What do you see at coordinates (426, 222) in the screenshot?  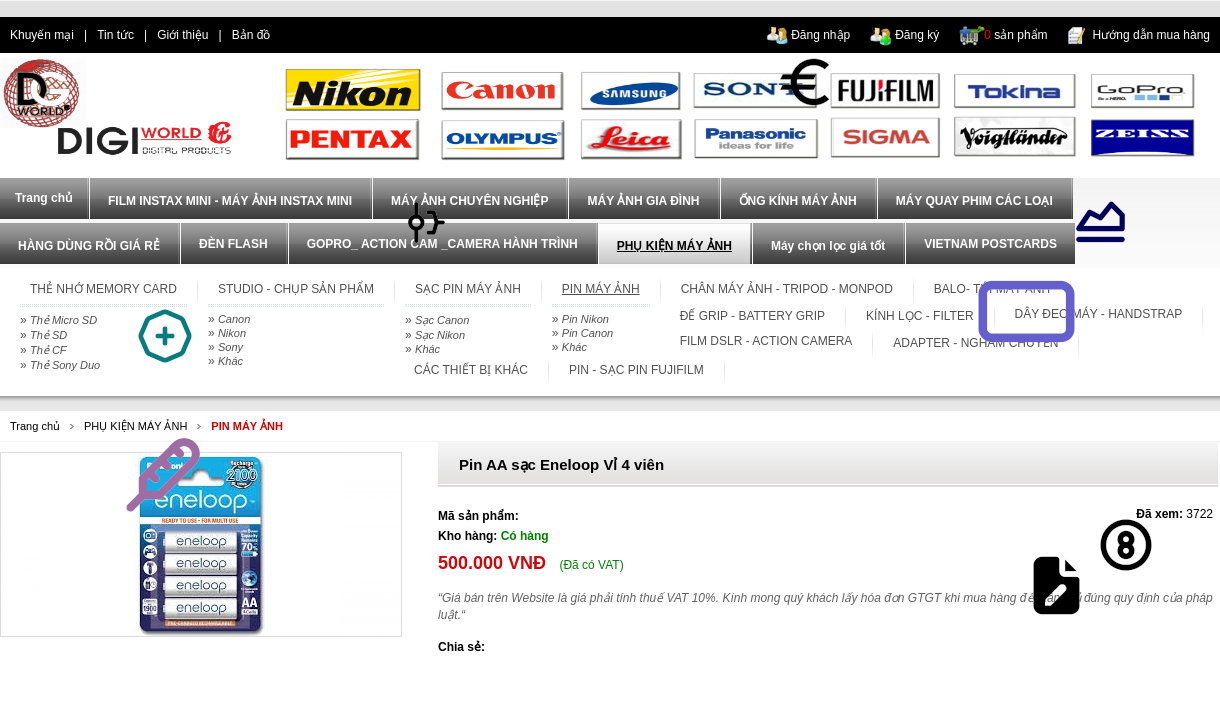 I see `perform a git cherry-pick operation` at bounding box center [426, 222].